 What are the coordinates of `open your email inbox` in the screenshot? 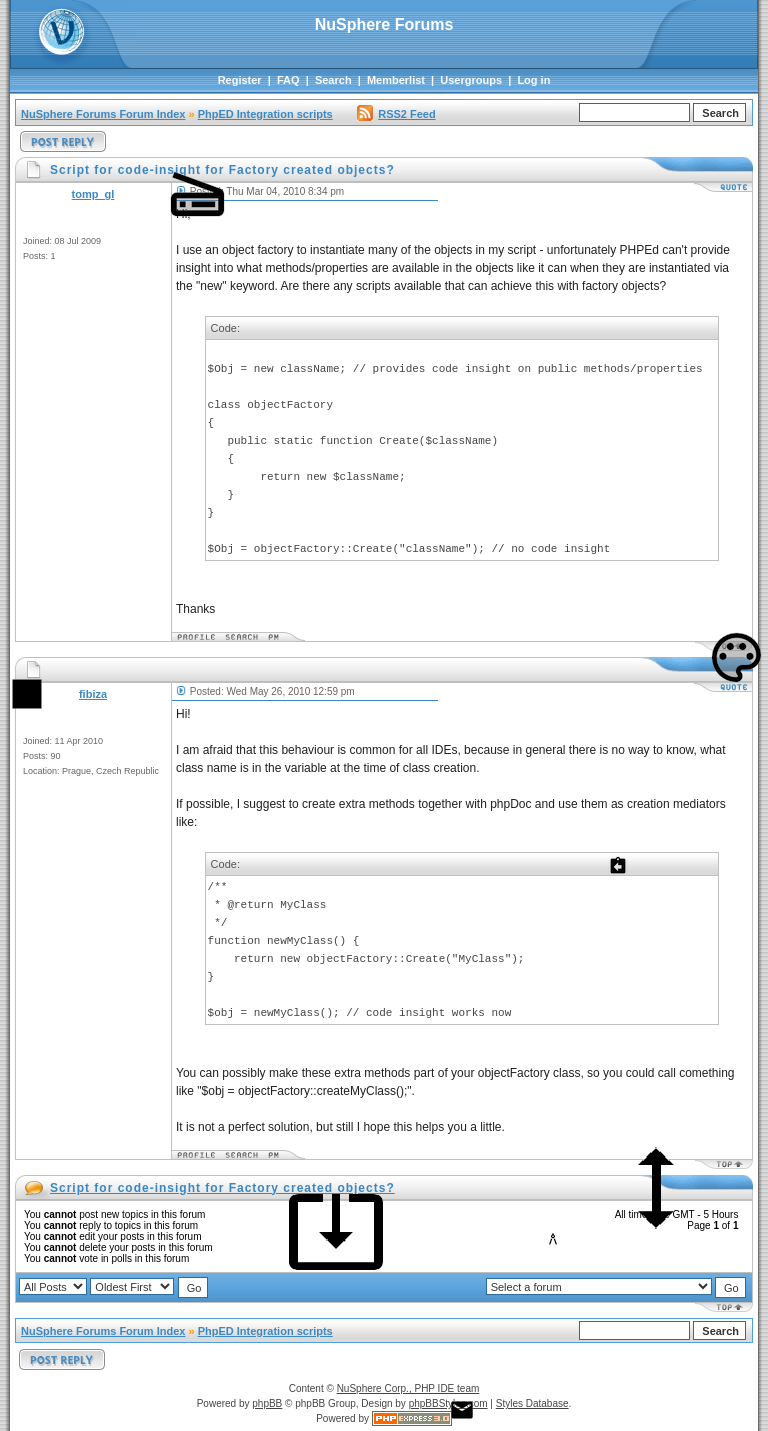 It's located at (462, 1410).